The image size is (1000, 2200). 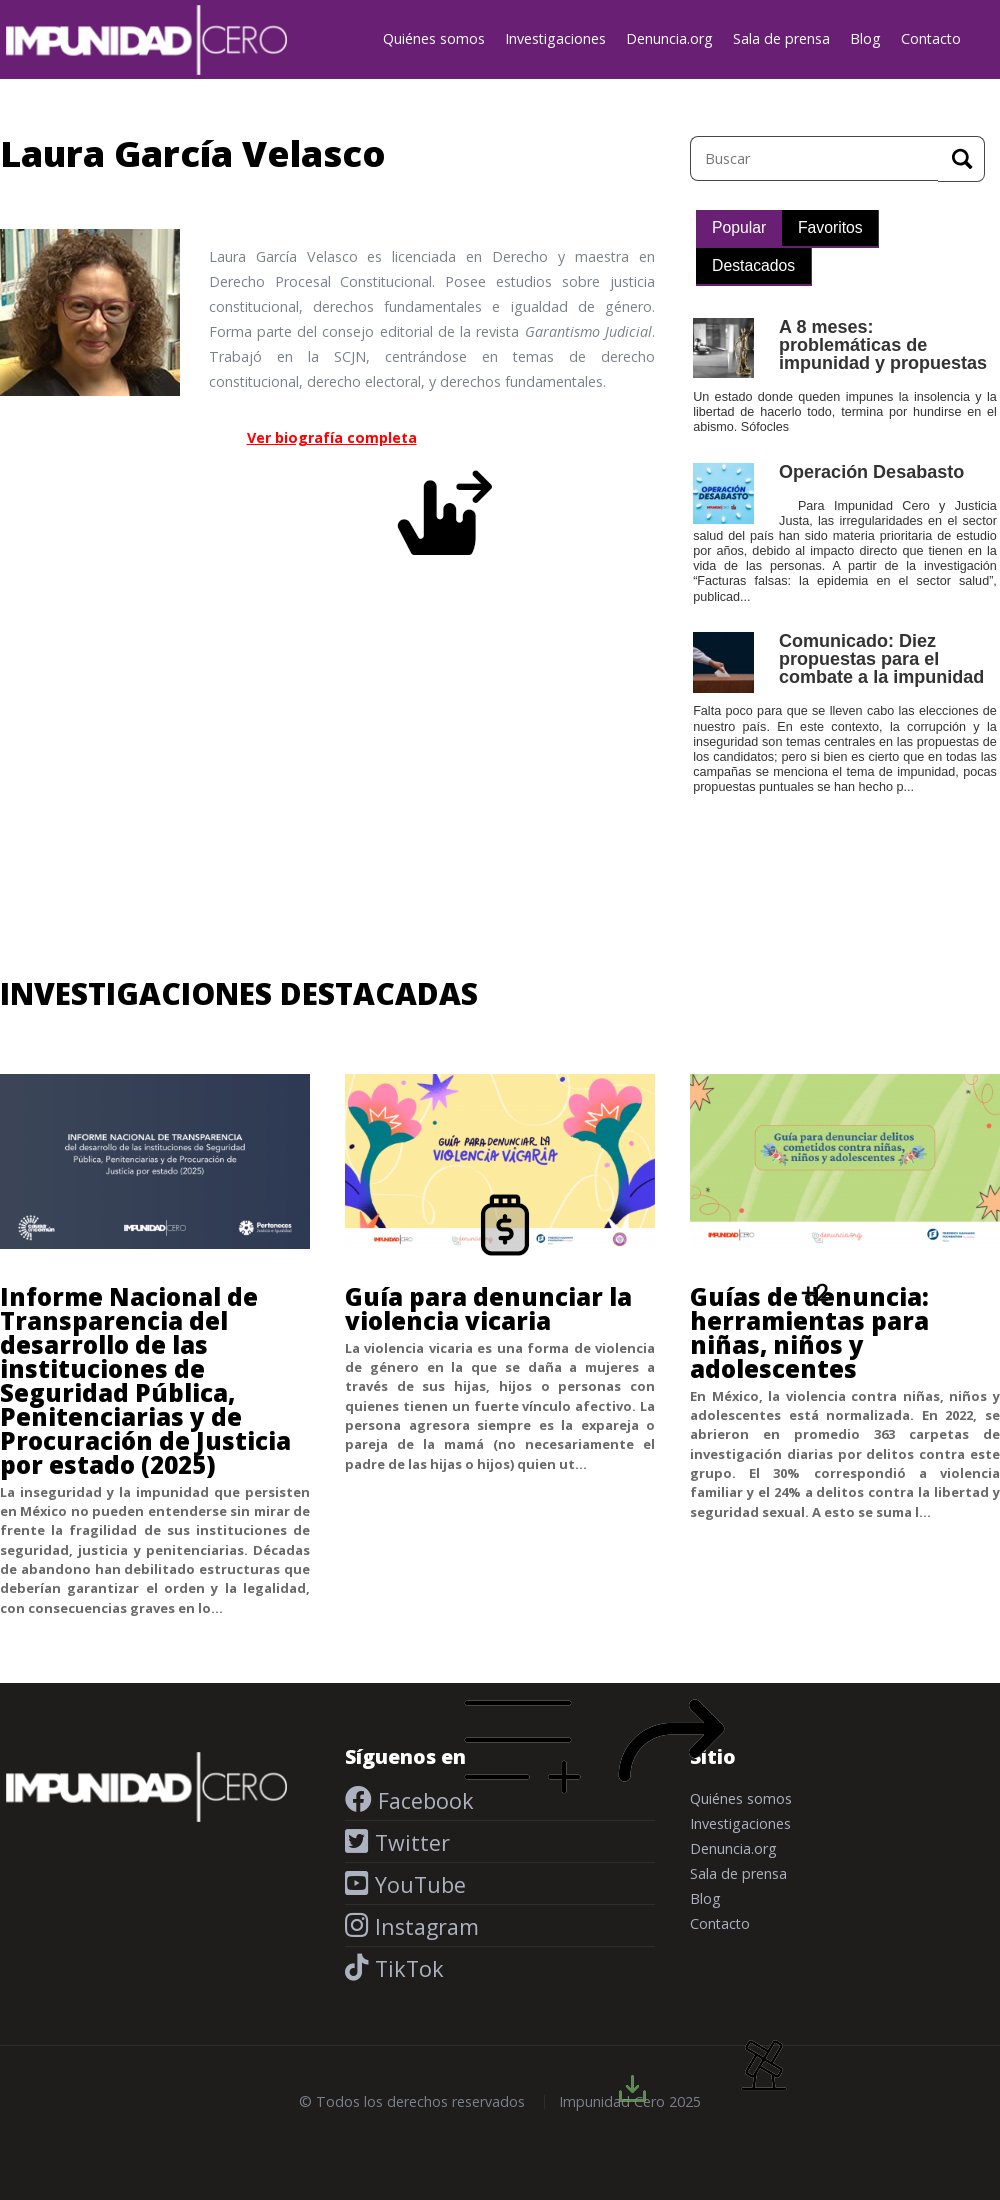 I want to click on swipe right to continue or proceed, so click(x=440, y=516).